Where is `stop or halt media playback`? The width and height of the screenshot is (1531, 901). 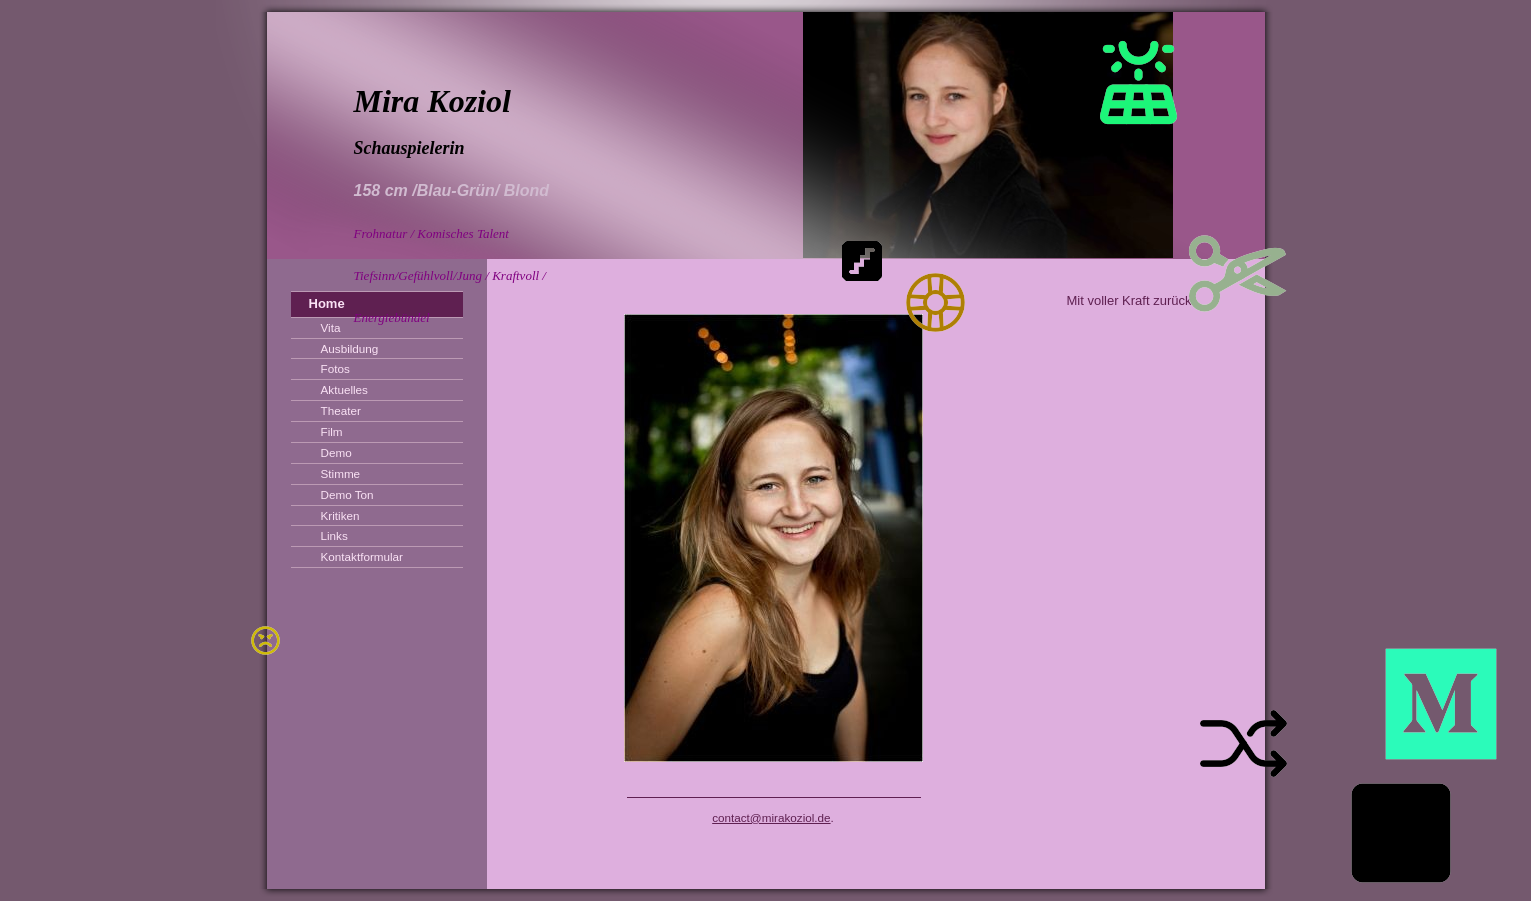 stop or halt media playback is located at coordinates (1401, 833).